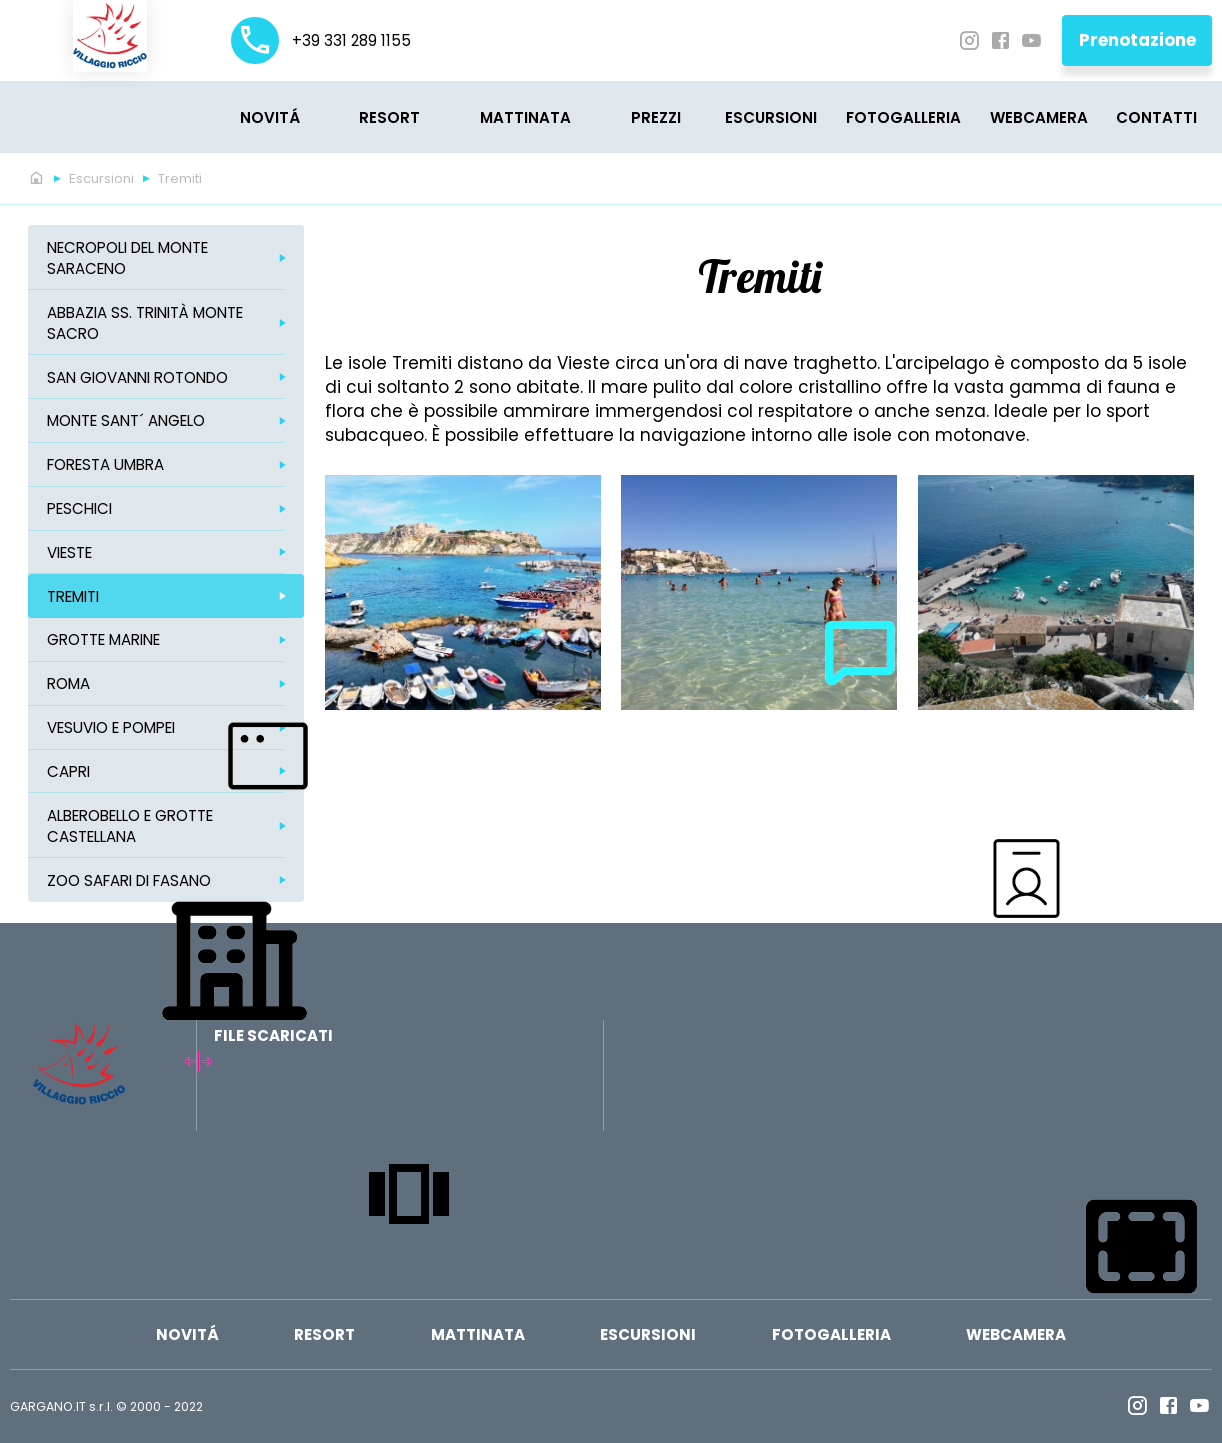 Image resolution: width=1222 pixels, height=1443 pixels. Describe the element at coordinates (1141, 1246) in the screenshot. I see `select or define a rectangular area` at that location.